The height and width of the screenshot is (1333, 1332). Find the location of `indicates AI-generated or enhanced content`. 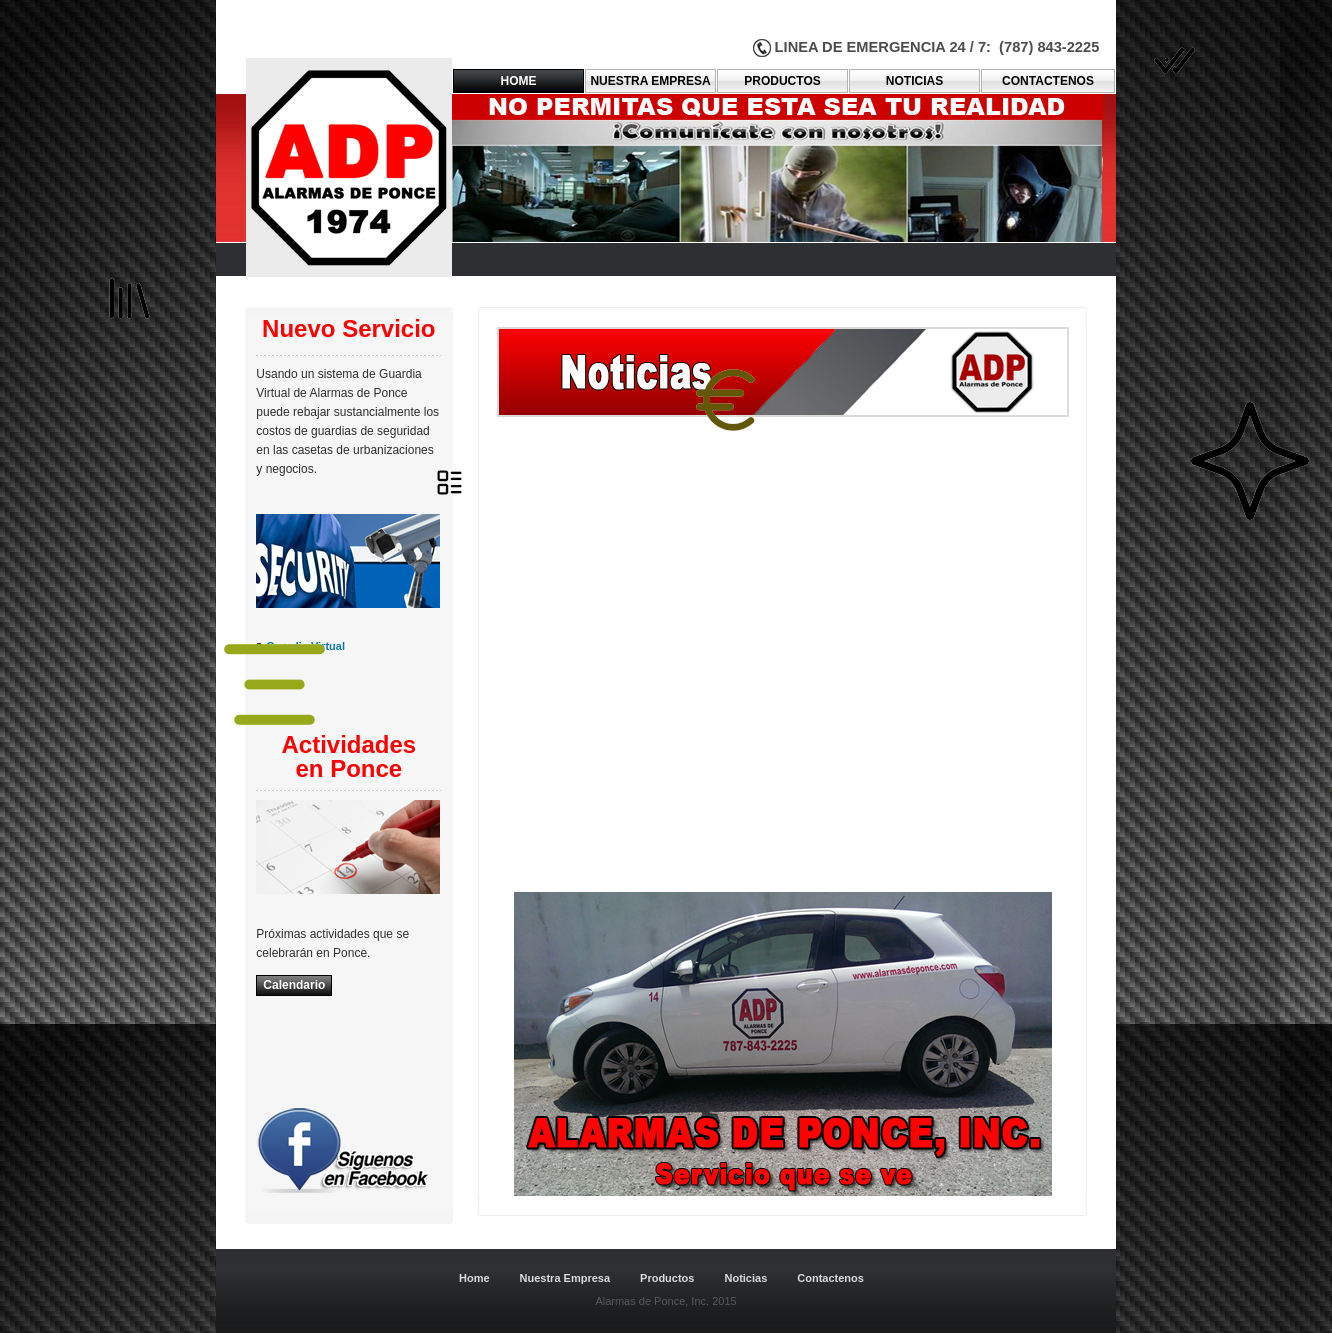

indicates AI-generated or enhanced content is located at coordinates (1250, 461).